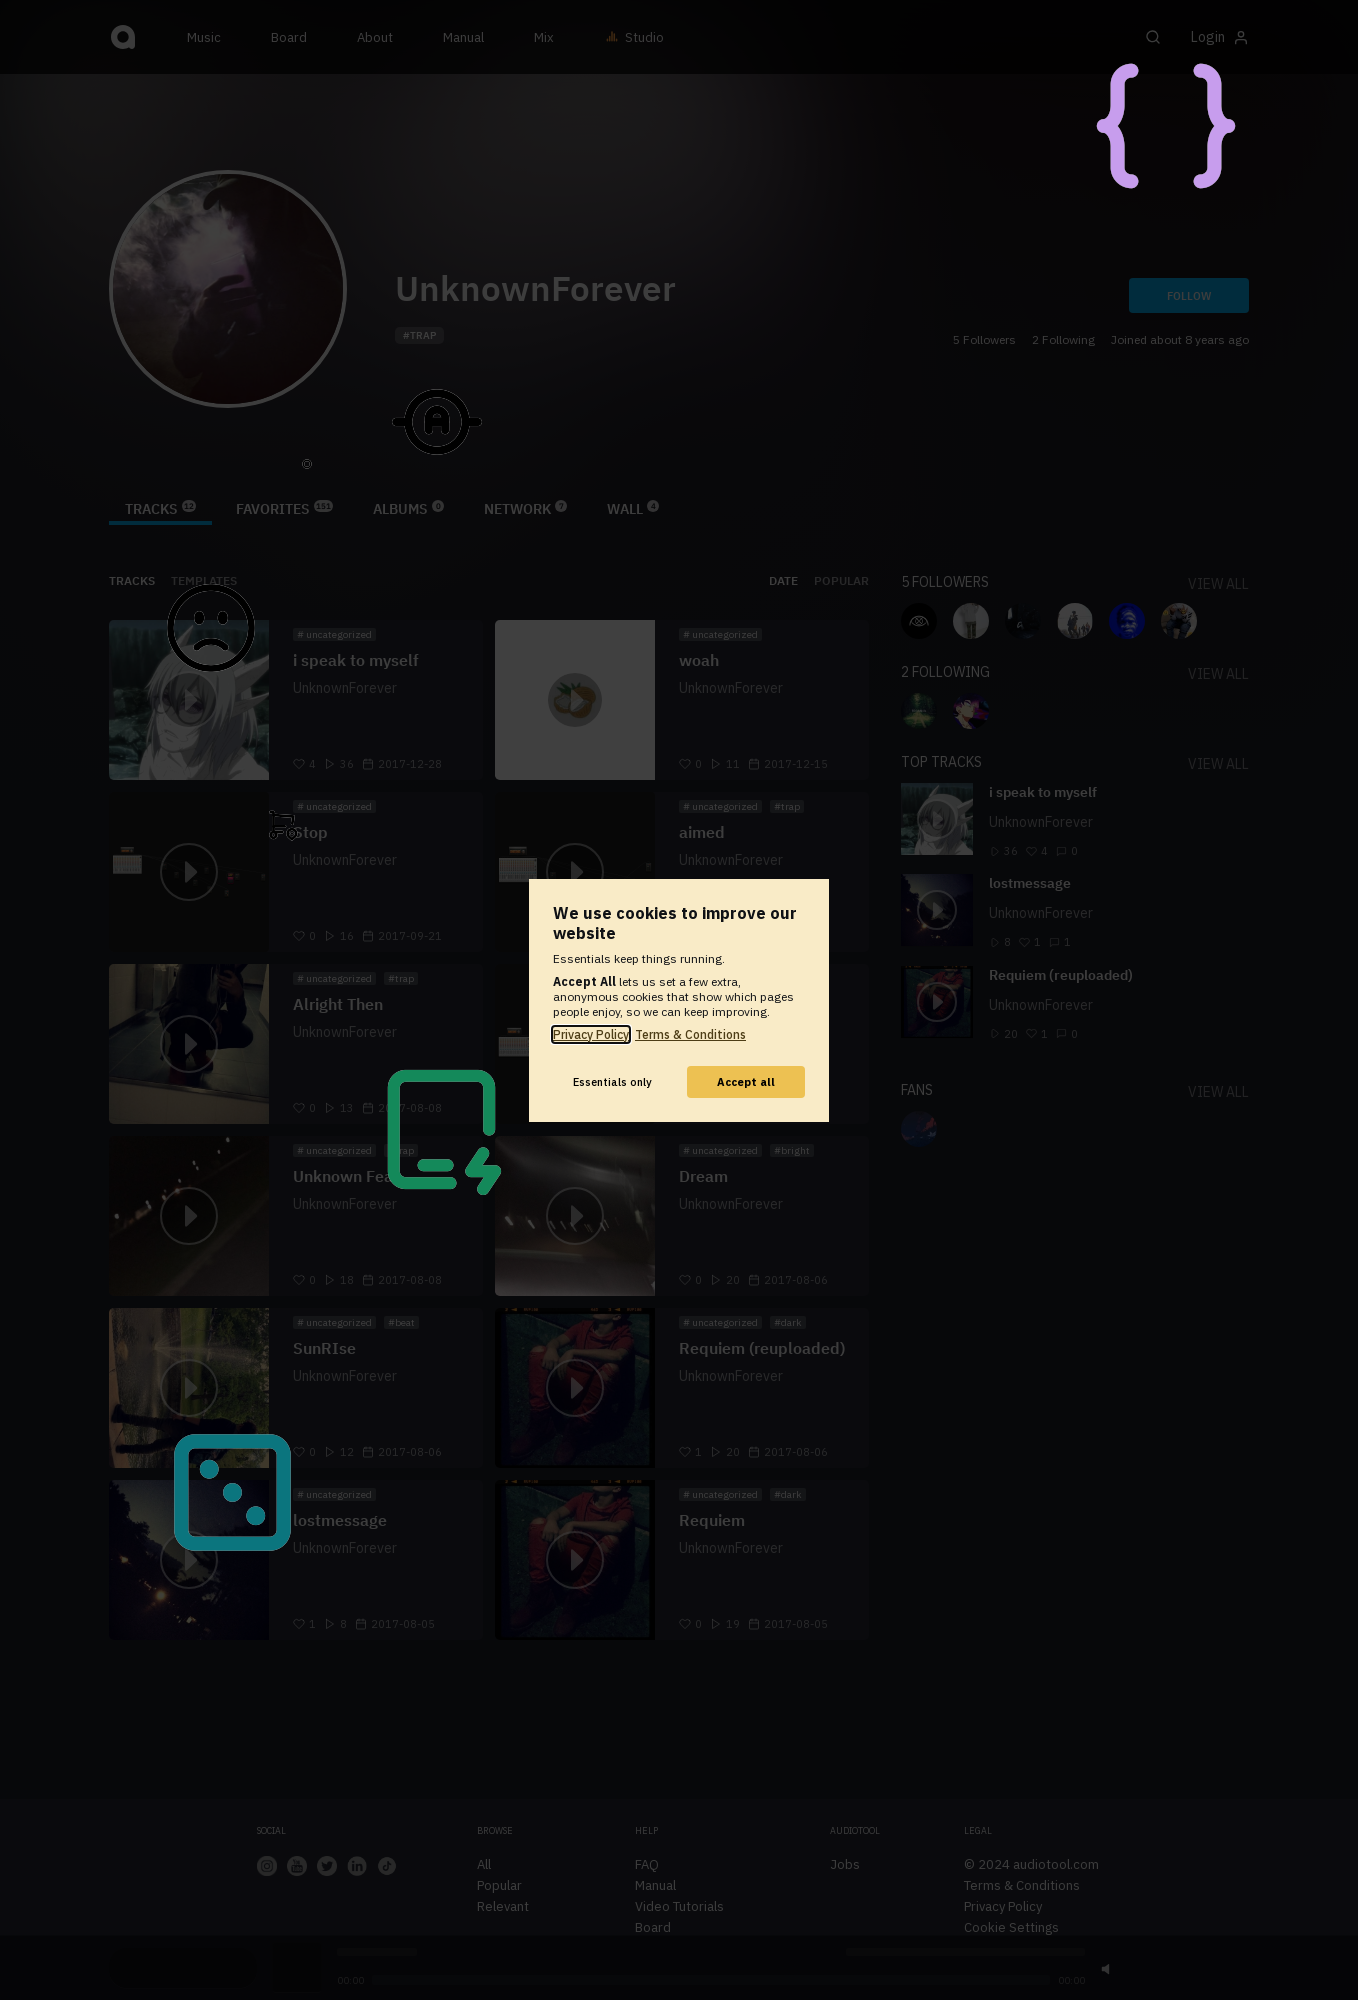 This screenshot has width=1358, height=2000. Describe the element at coordinates (211, 628) in the screenshot. I see `indicate negative feedback or dissatisfaction` at that location.